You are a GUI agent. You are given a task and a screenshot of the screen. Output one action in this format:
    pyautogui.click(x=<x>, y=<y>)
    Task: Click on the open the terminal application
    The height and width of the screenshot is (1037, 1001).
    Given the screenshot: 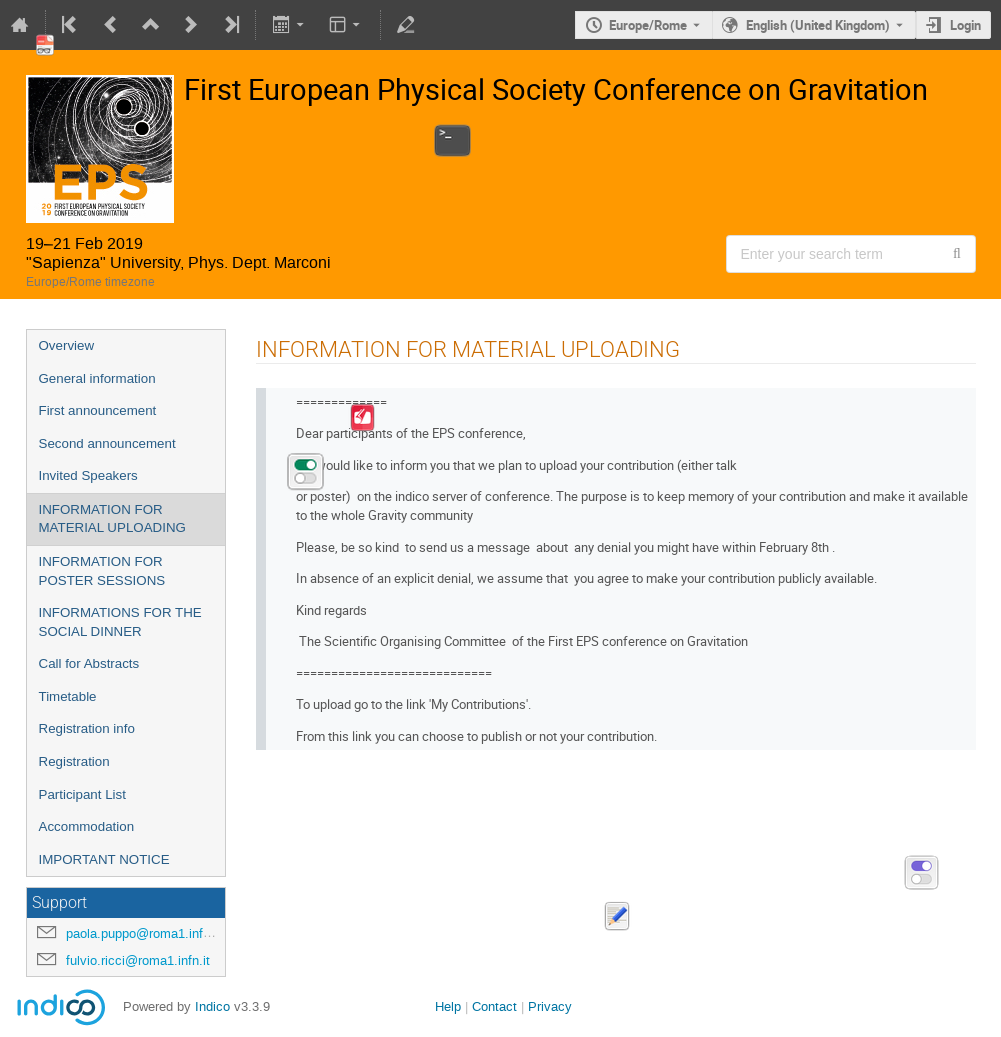 What is the action you would take?
    pyautogui.click(x=452, y=140)
    